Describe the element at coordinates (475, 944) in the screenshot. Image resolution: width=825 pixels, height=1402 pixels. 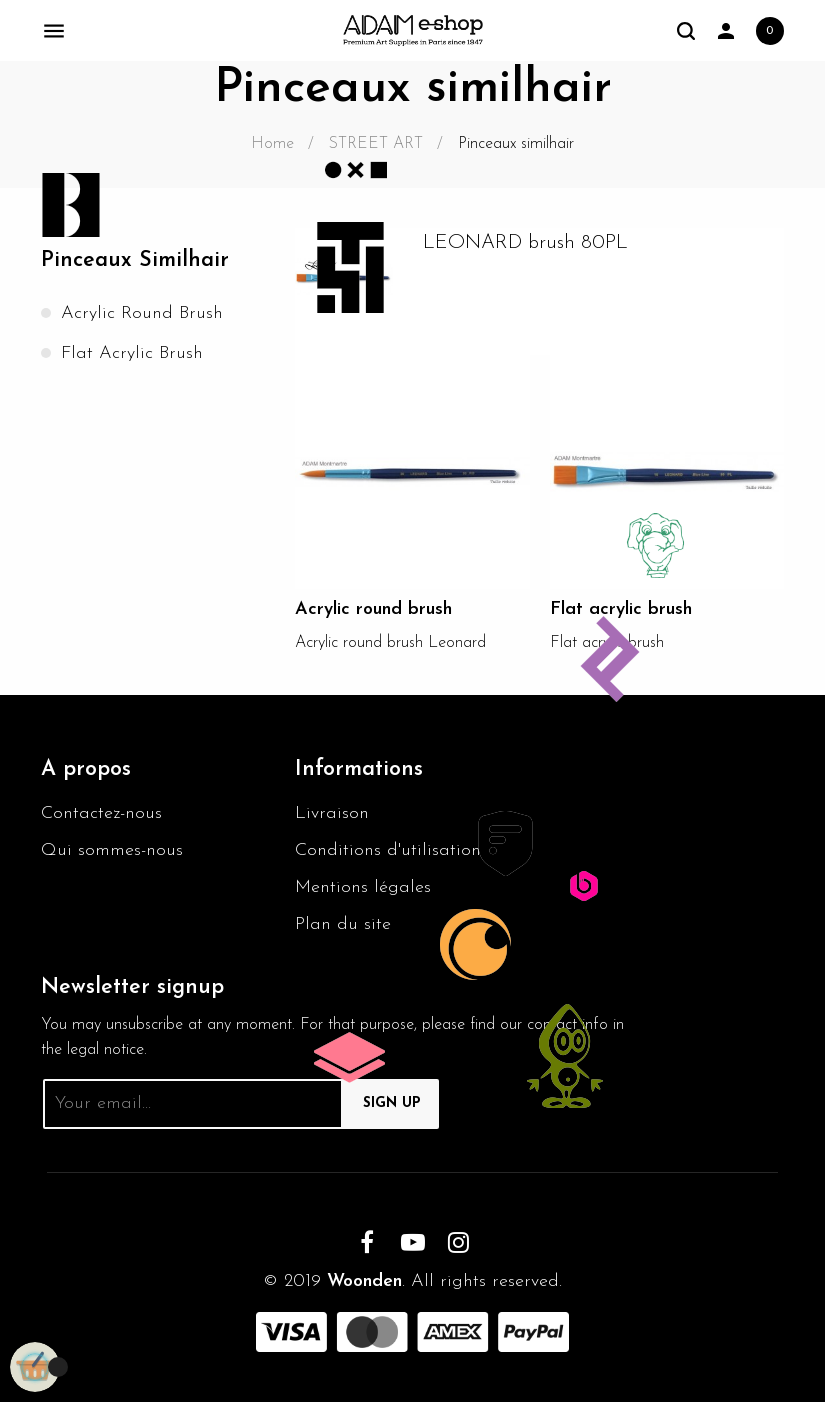
I see `open the Crunchyroll app` at that location.